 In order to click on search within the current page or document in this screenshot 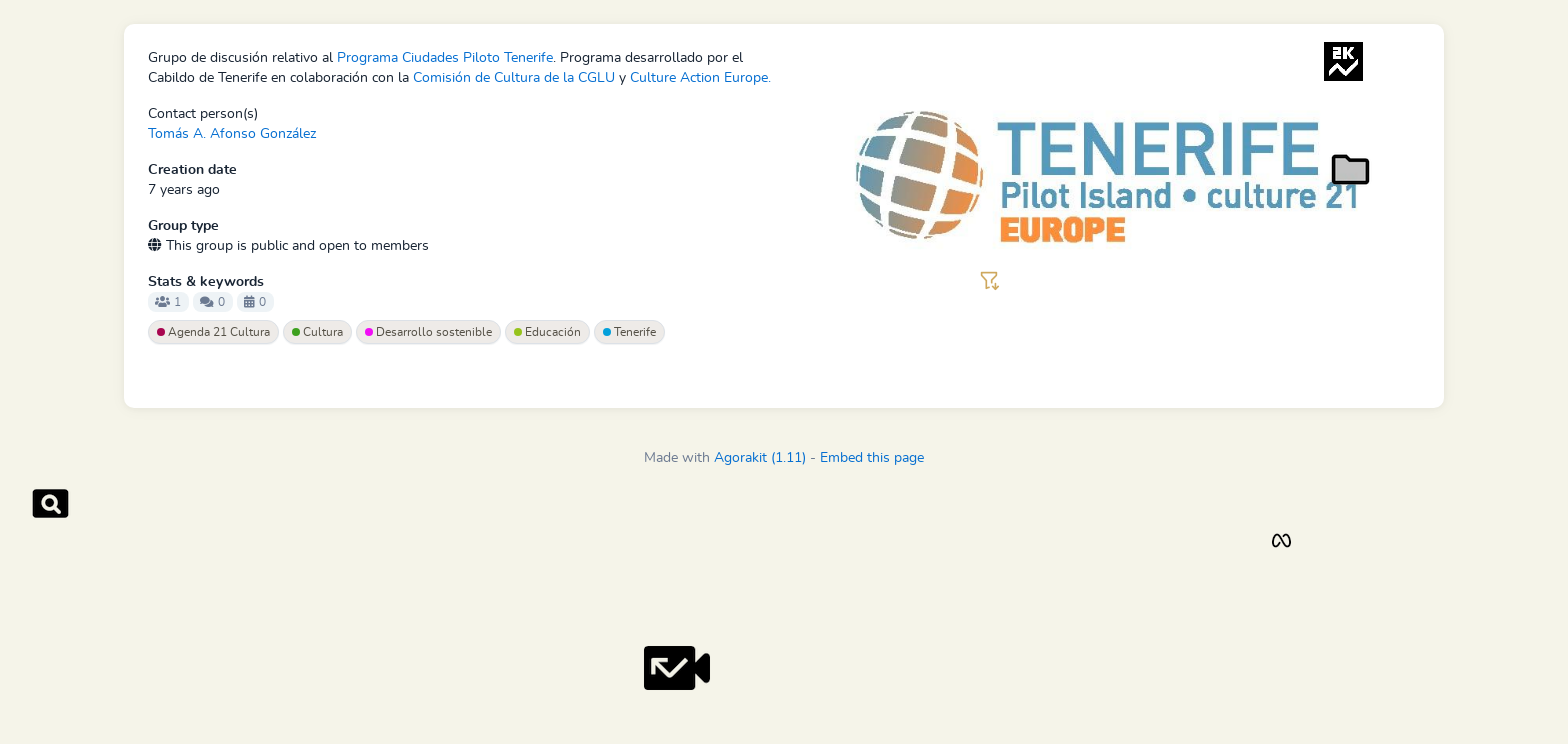, I will do `click(50, 503)`.